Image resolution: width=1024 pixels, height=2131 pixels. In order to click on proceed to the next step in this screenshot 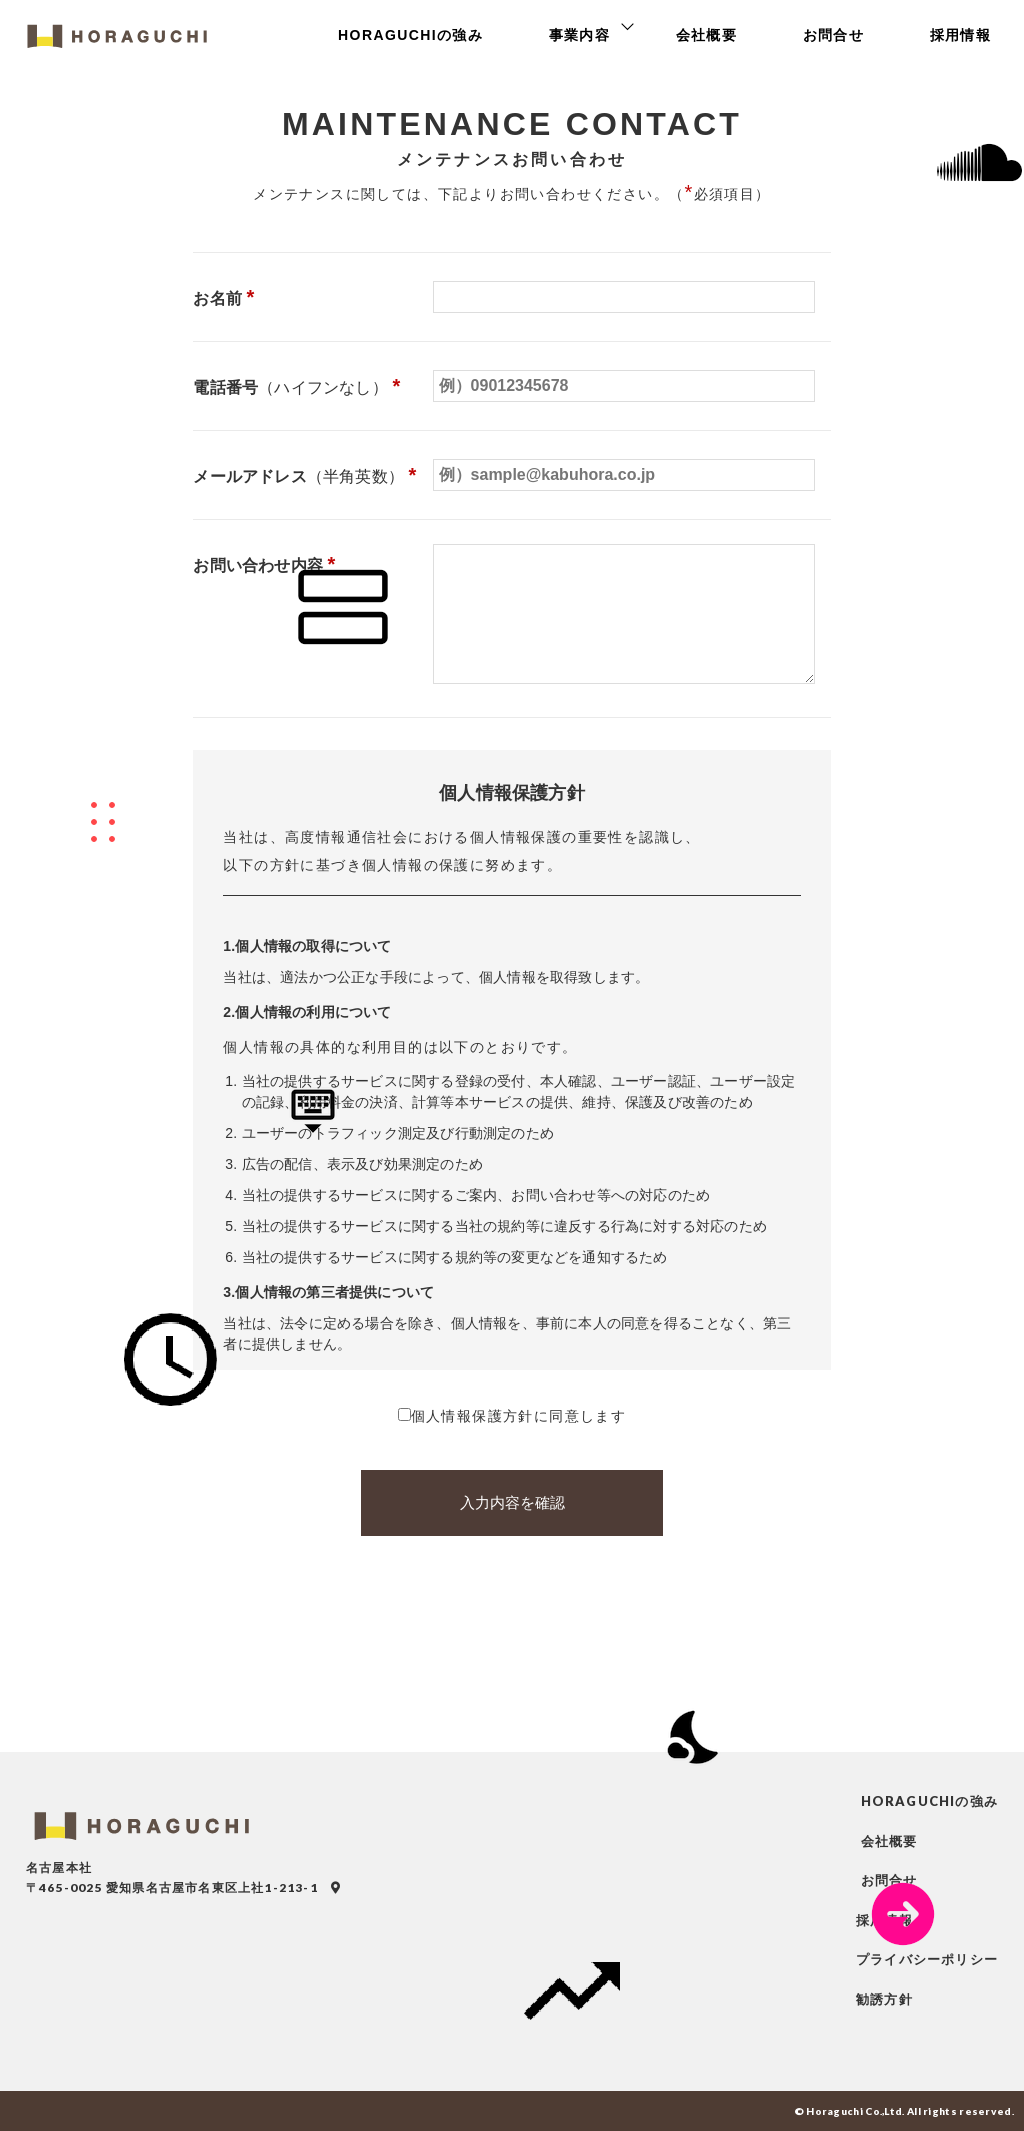, I will do `click(903, 1914)`.